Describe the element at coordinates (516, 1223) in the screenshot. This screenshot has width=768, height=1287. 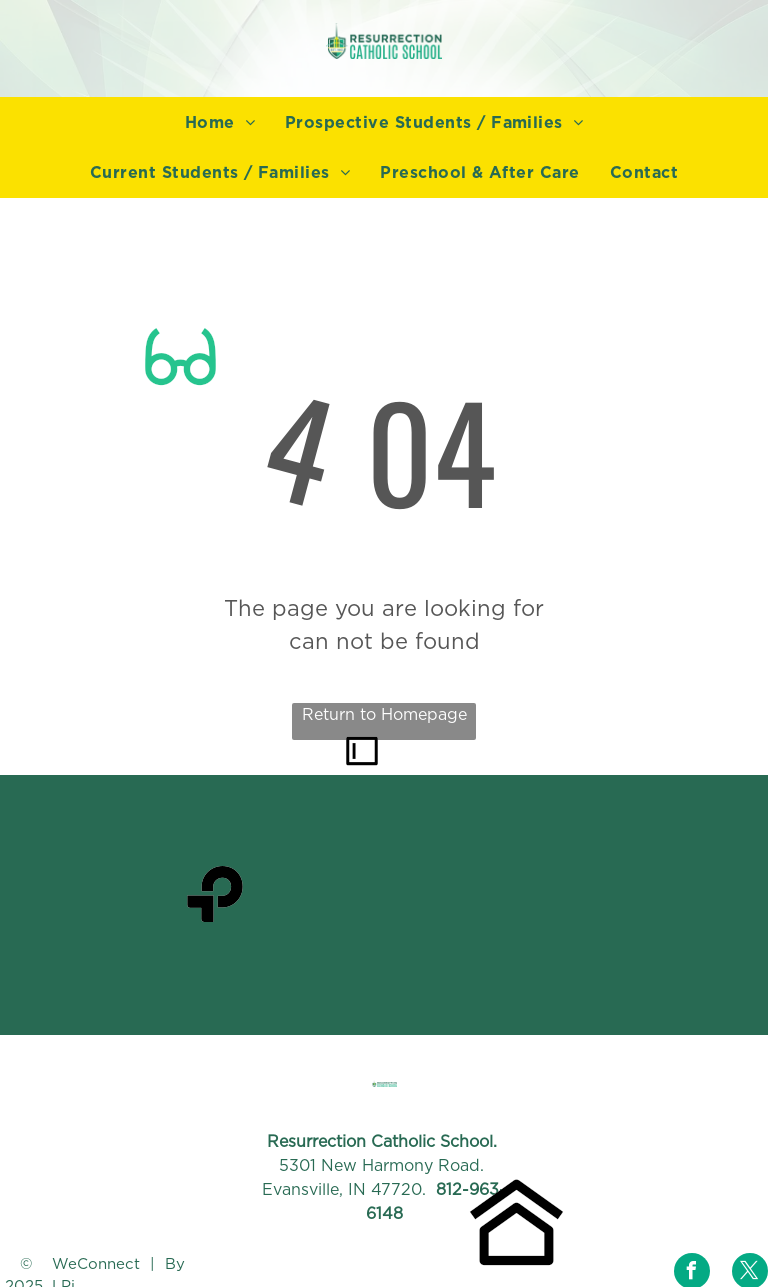
I see `navigate to home screen` at that location.